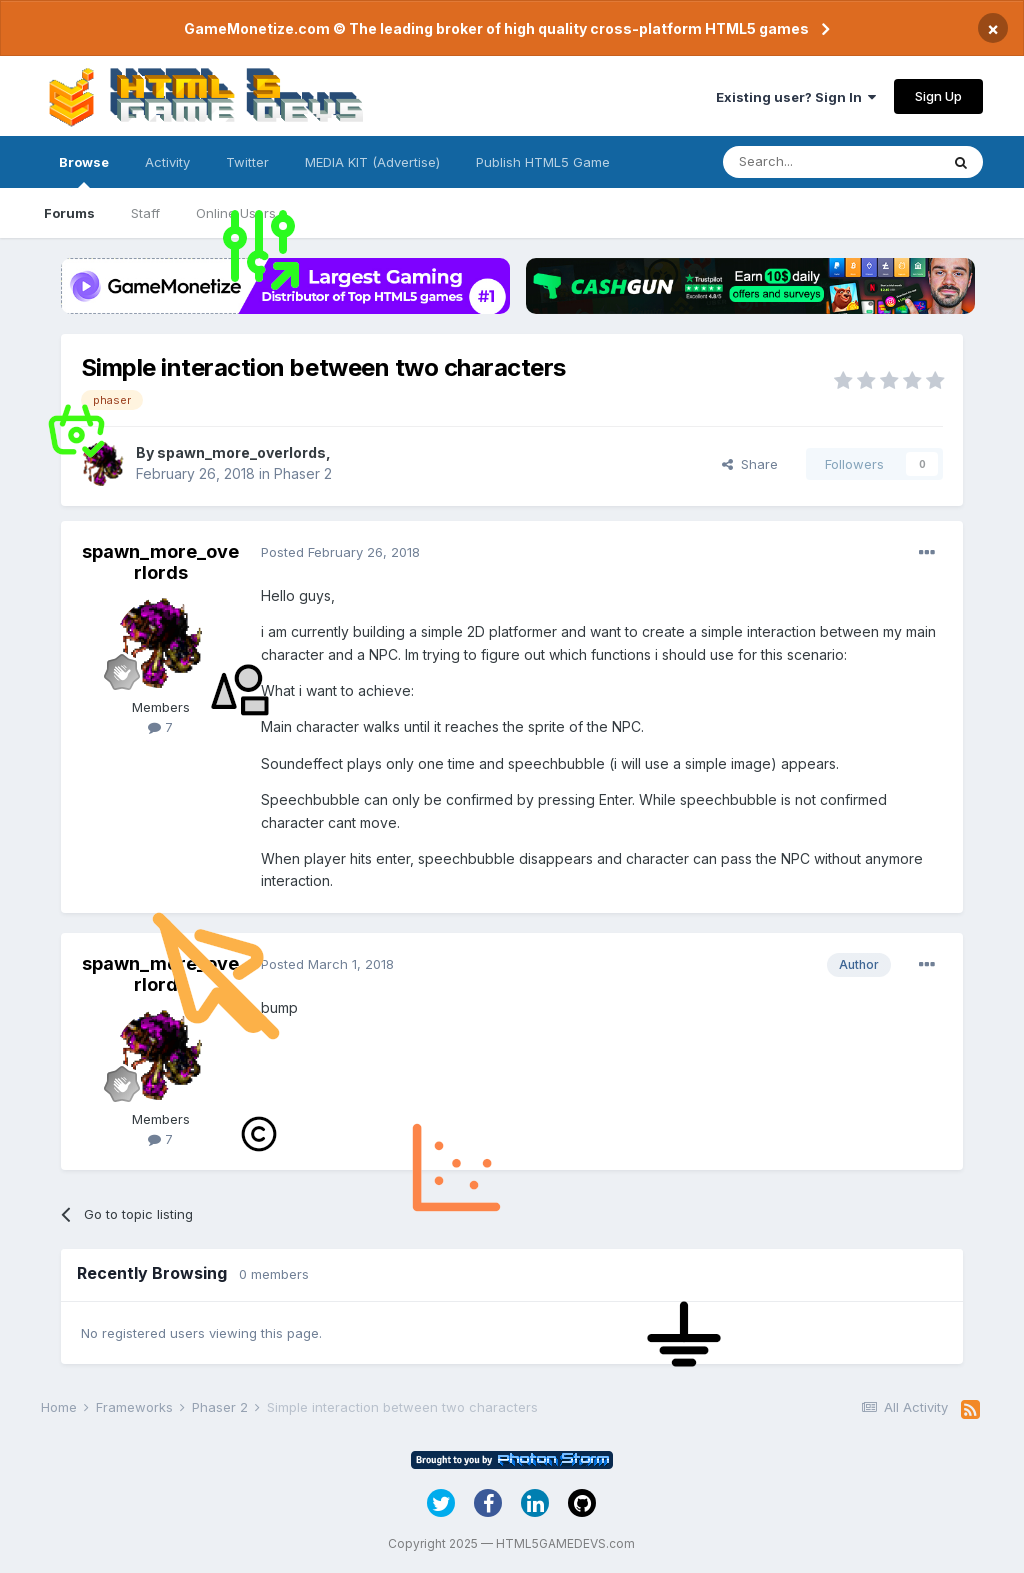 Image resolution: width=1024 pixels, height=1573 pixels. Describe the element at coordinates (259, 246) in the screenshot. I see `share current filter or settings configuration` at that location.